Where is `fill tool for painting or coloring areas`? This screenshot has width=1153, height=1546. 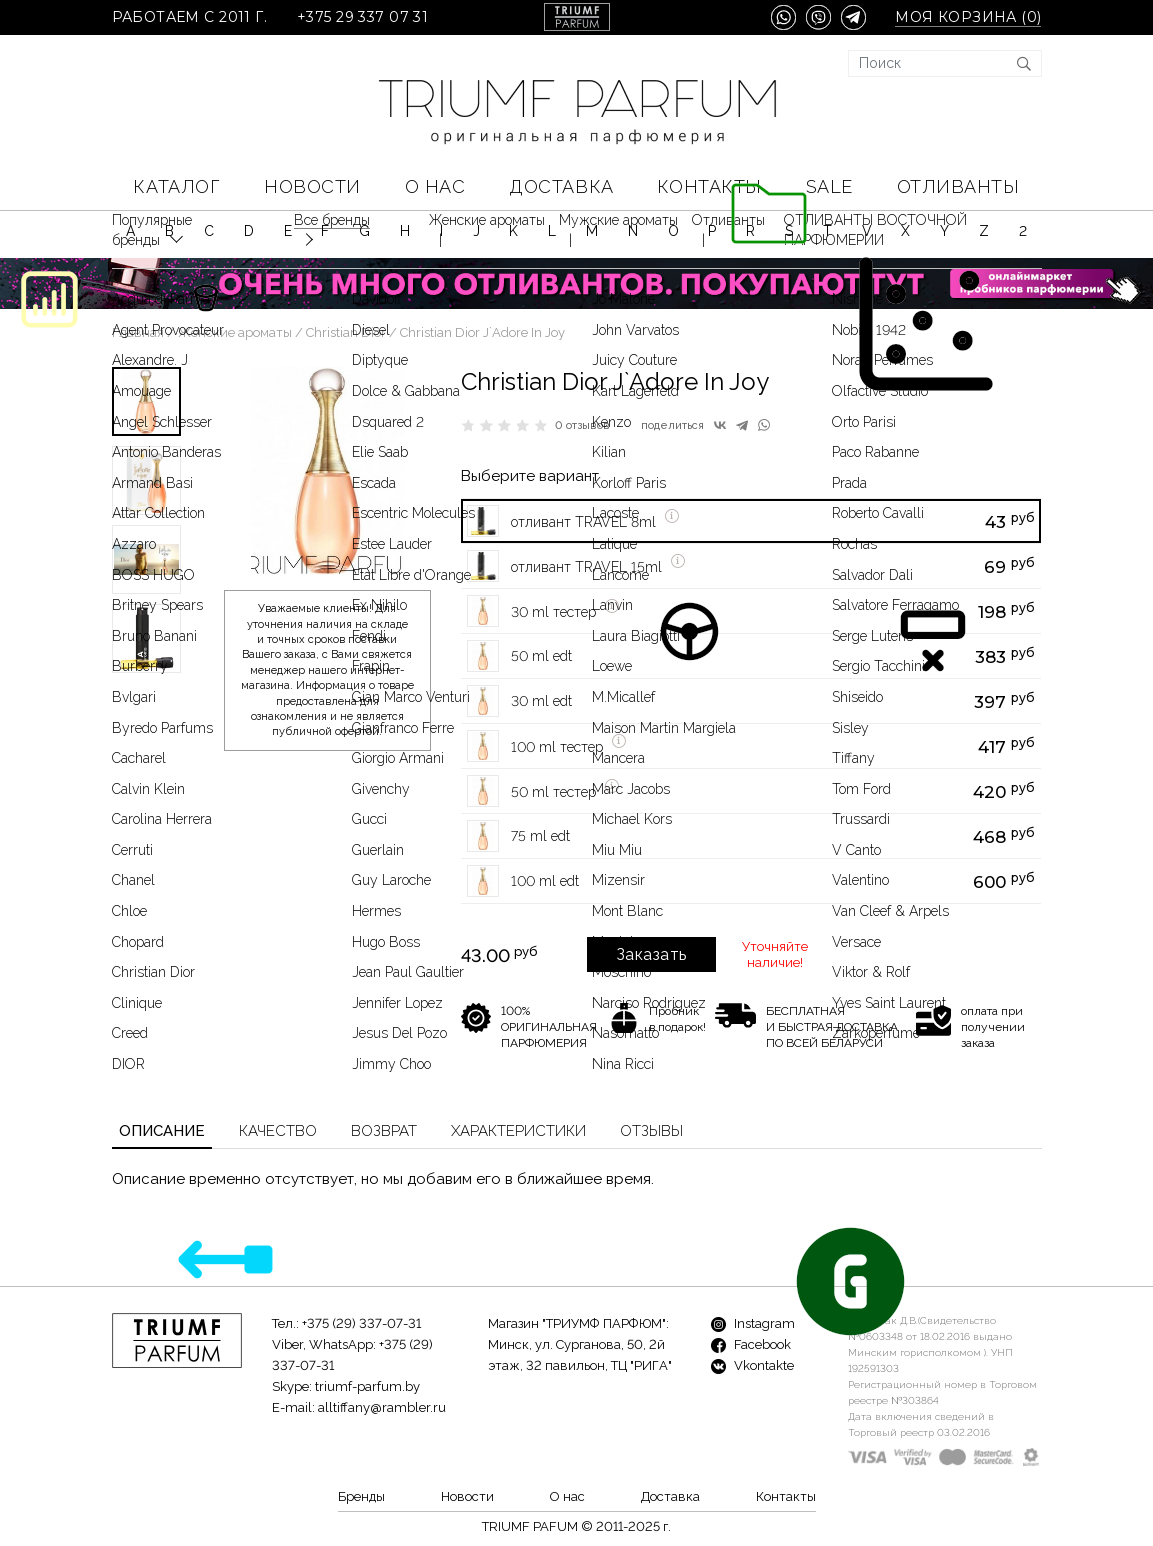 fill tool for painting or coloring areas is located at coordinates (206, 298).